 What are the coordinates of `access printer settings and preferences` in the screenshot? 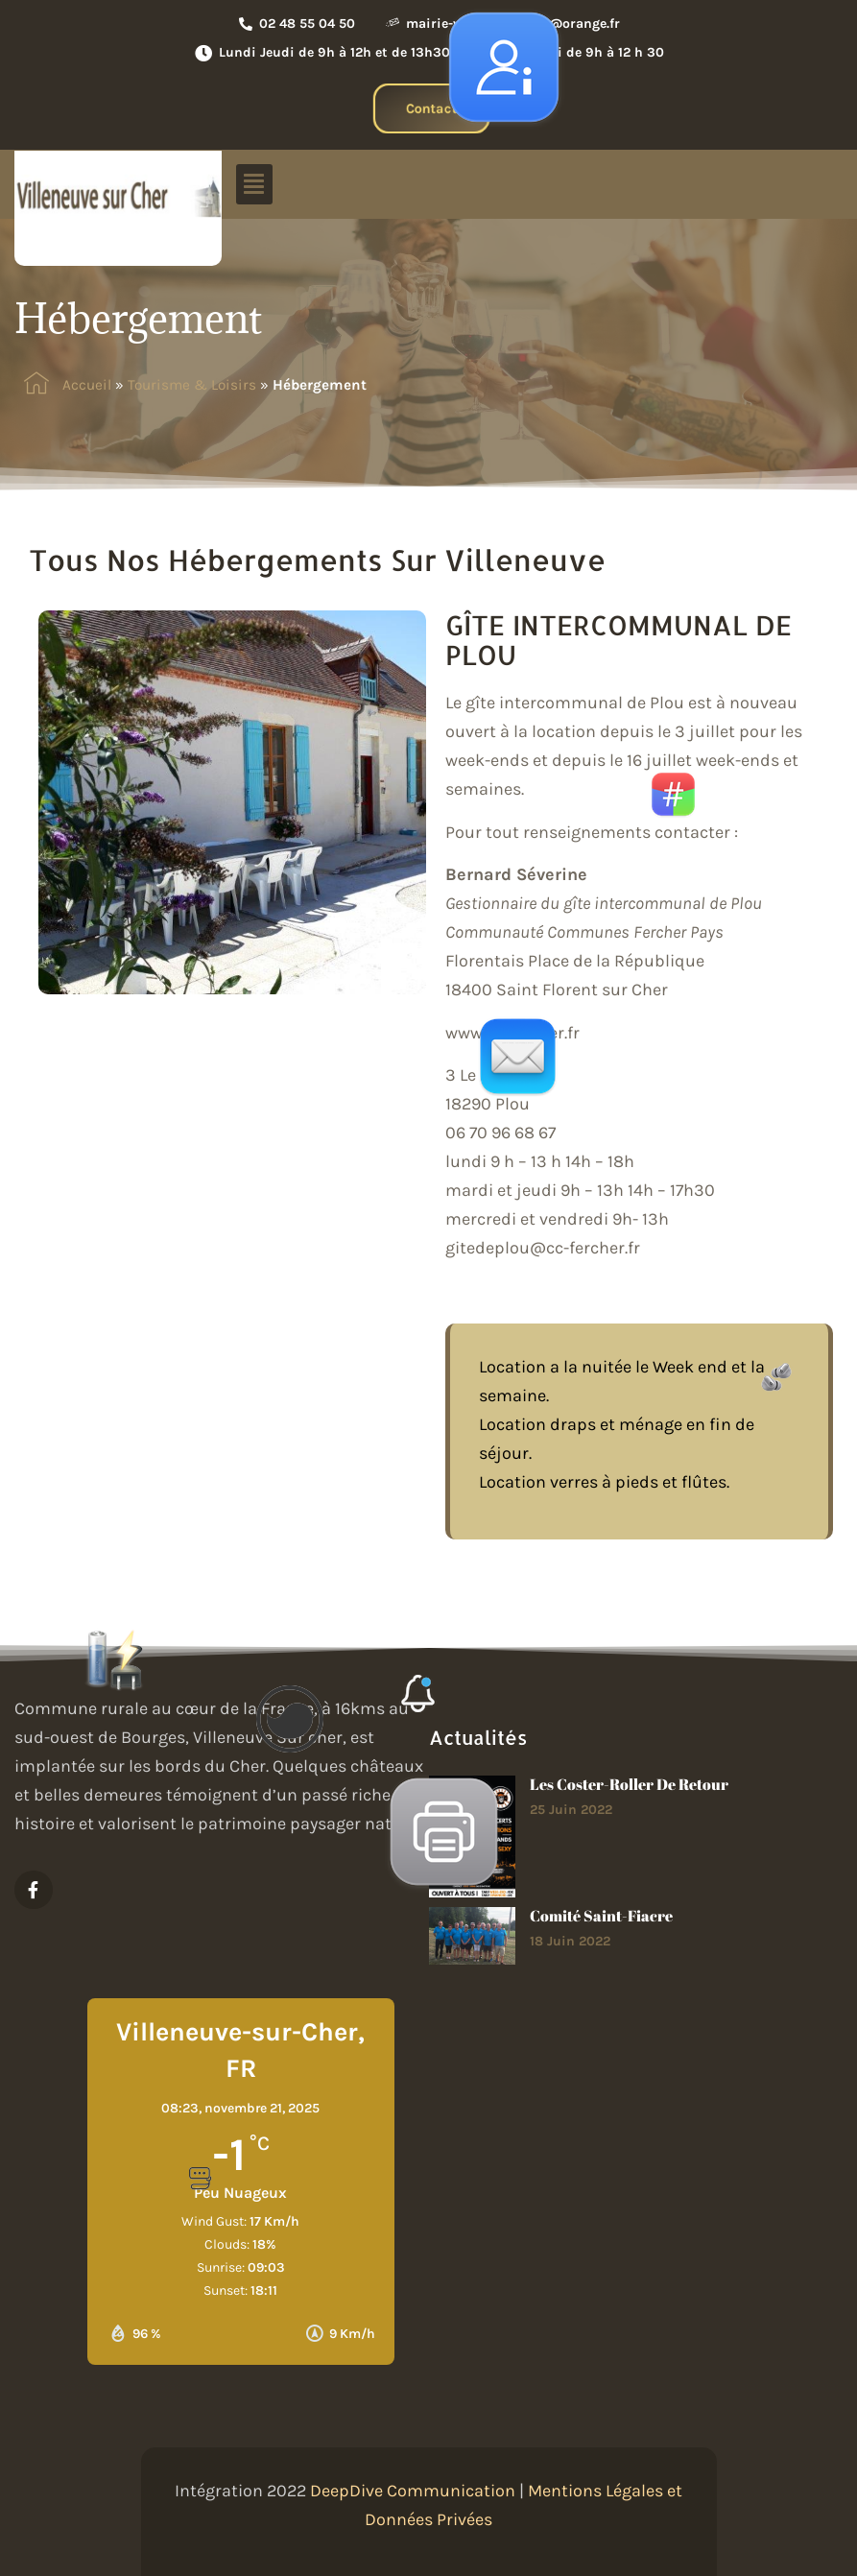 It's located at (443, 1833).